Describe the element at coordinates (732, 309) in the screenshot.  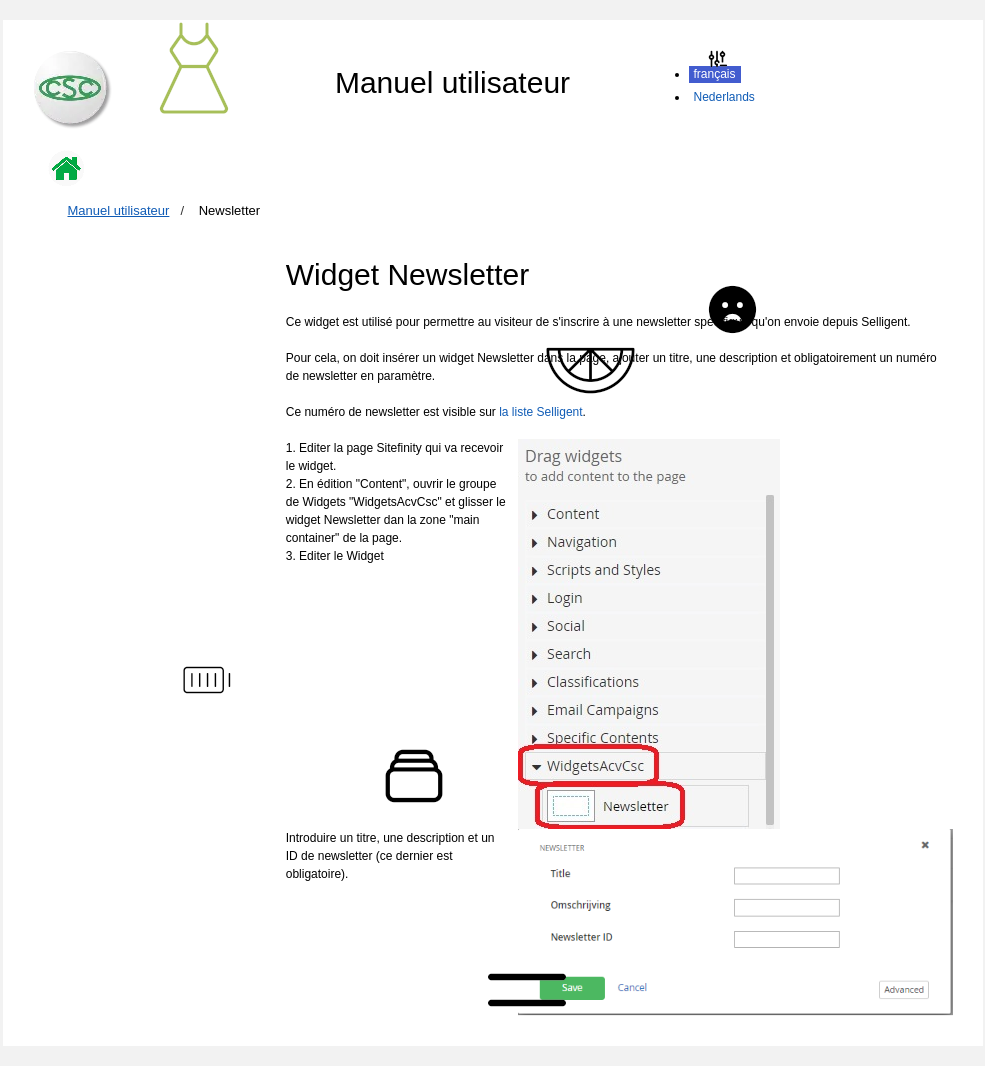
I see `indicate negative feedback or dissatisfaction` at that location.